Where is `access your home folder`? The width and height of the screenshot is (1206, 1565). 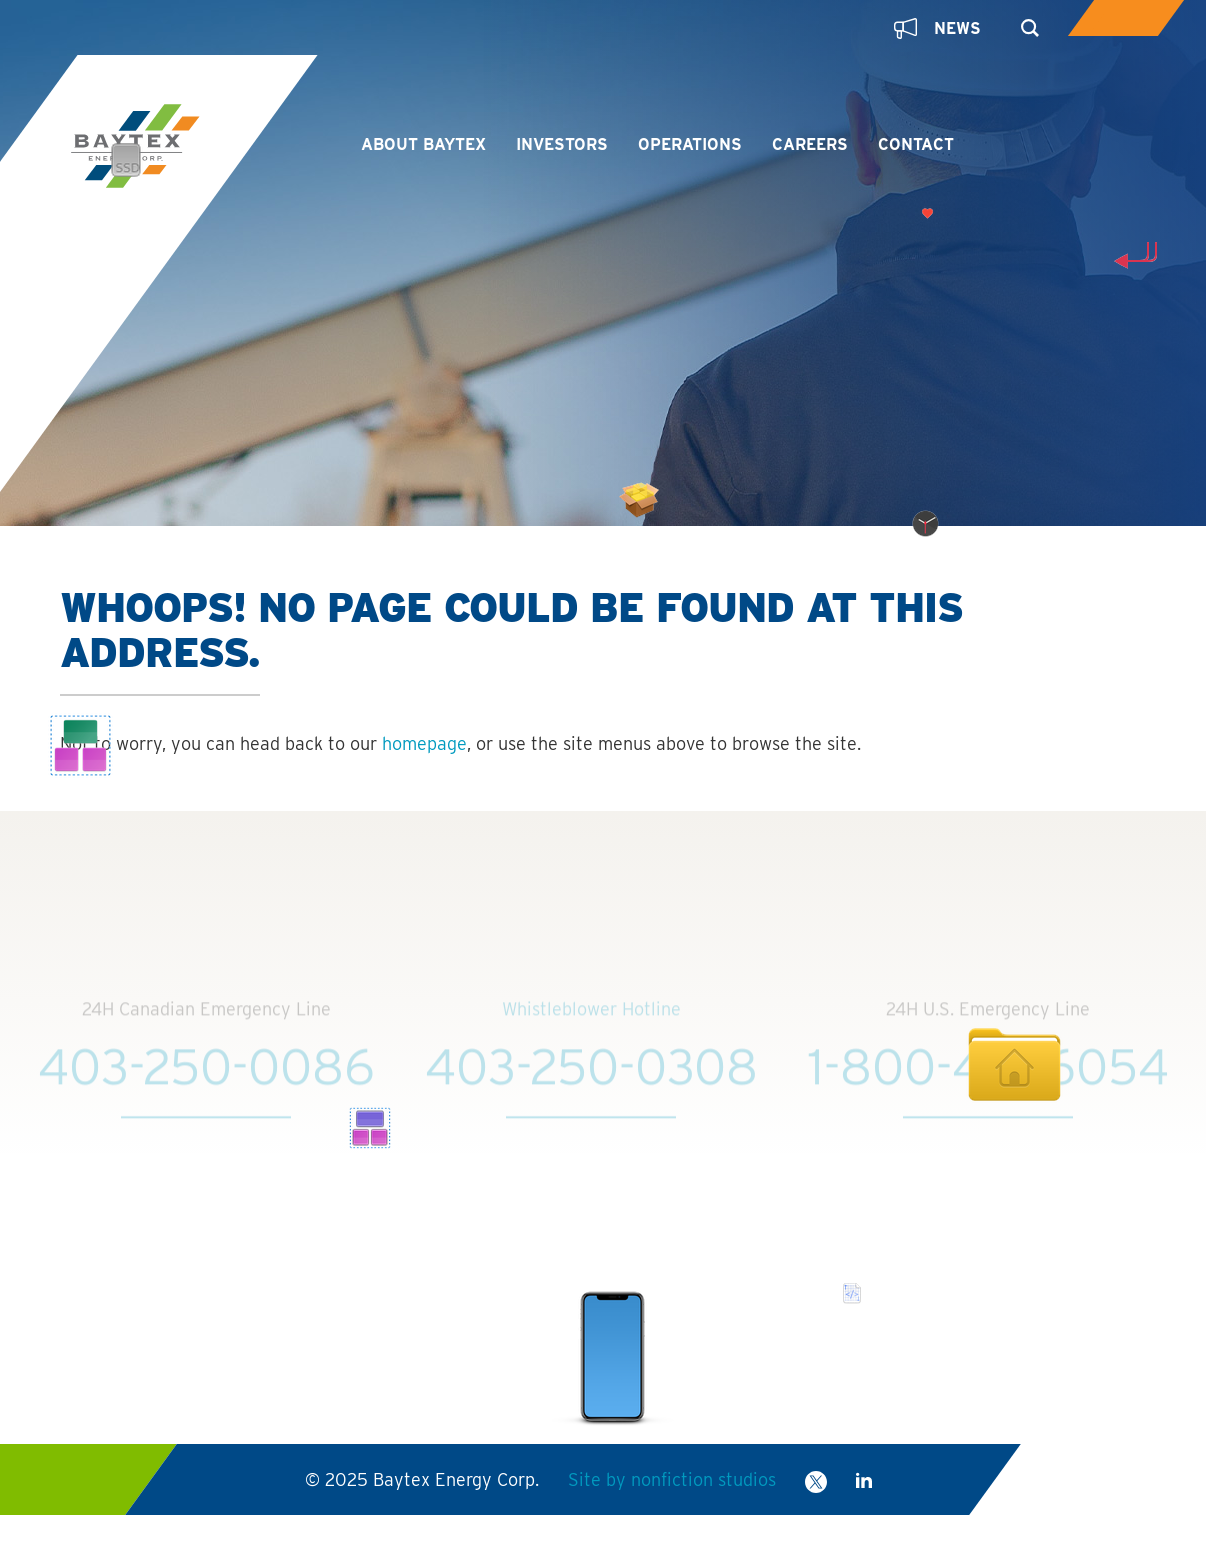 access your home folder is located at coordinates (1014, 1064).